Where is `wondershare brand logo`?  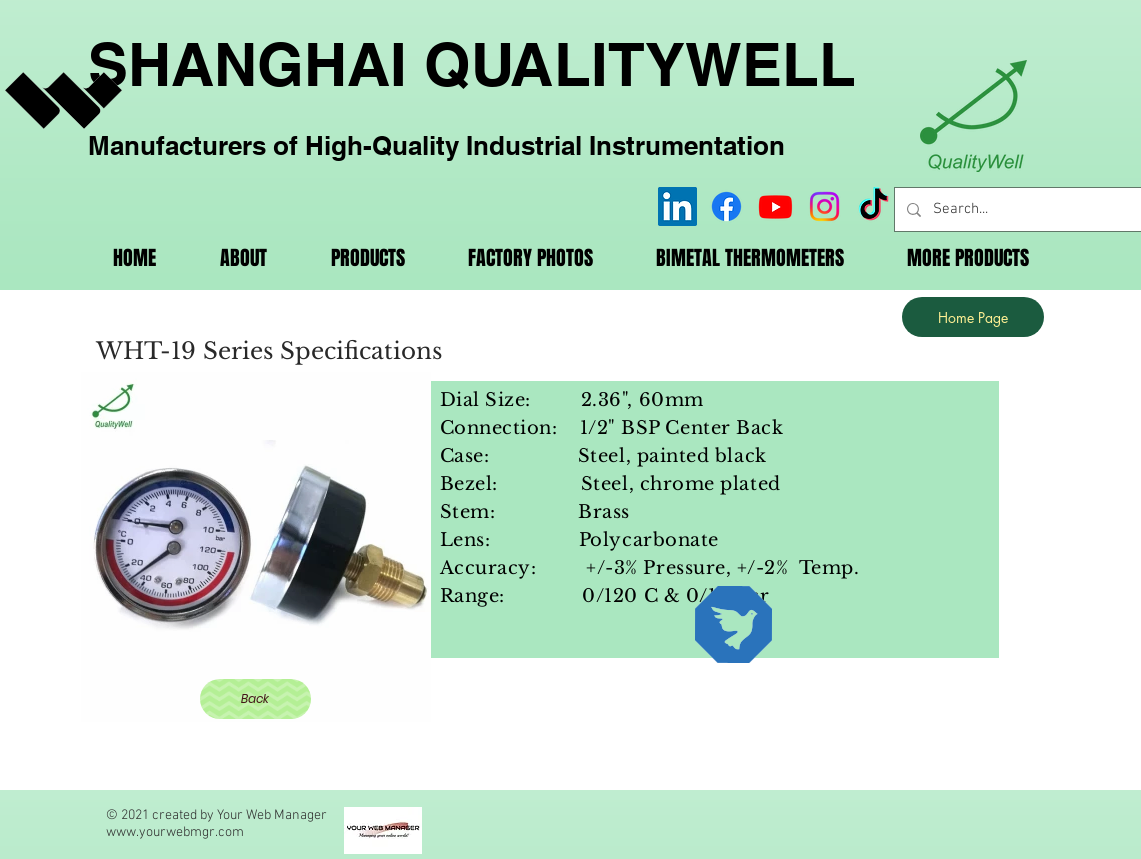 wondershare brand logo is located at coordinates (63, 100).